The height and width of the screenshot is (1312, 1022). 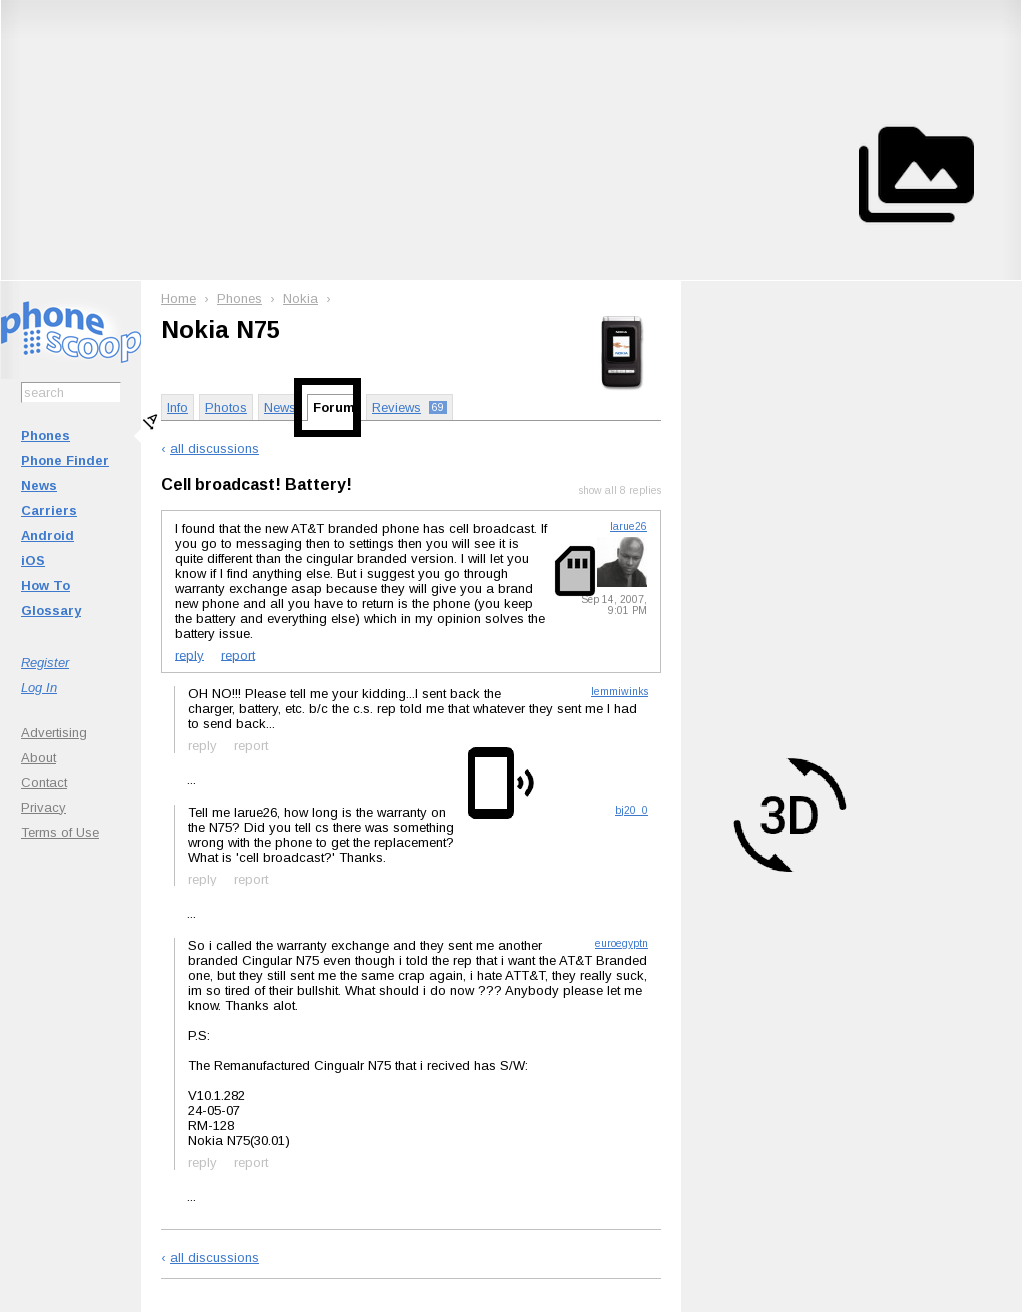 What do you see at coordinates (501, 783) in the screenshot?
I see `incoming call or notification on mobile device` at bounding box center [501, 783].